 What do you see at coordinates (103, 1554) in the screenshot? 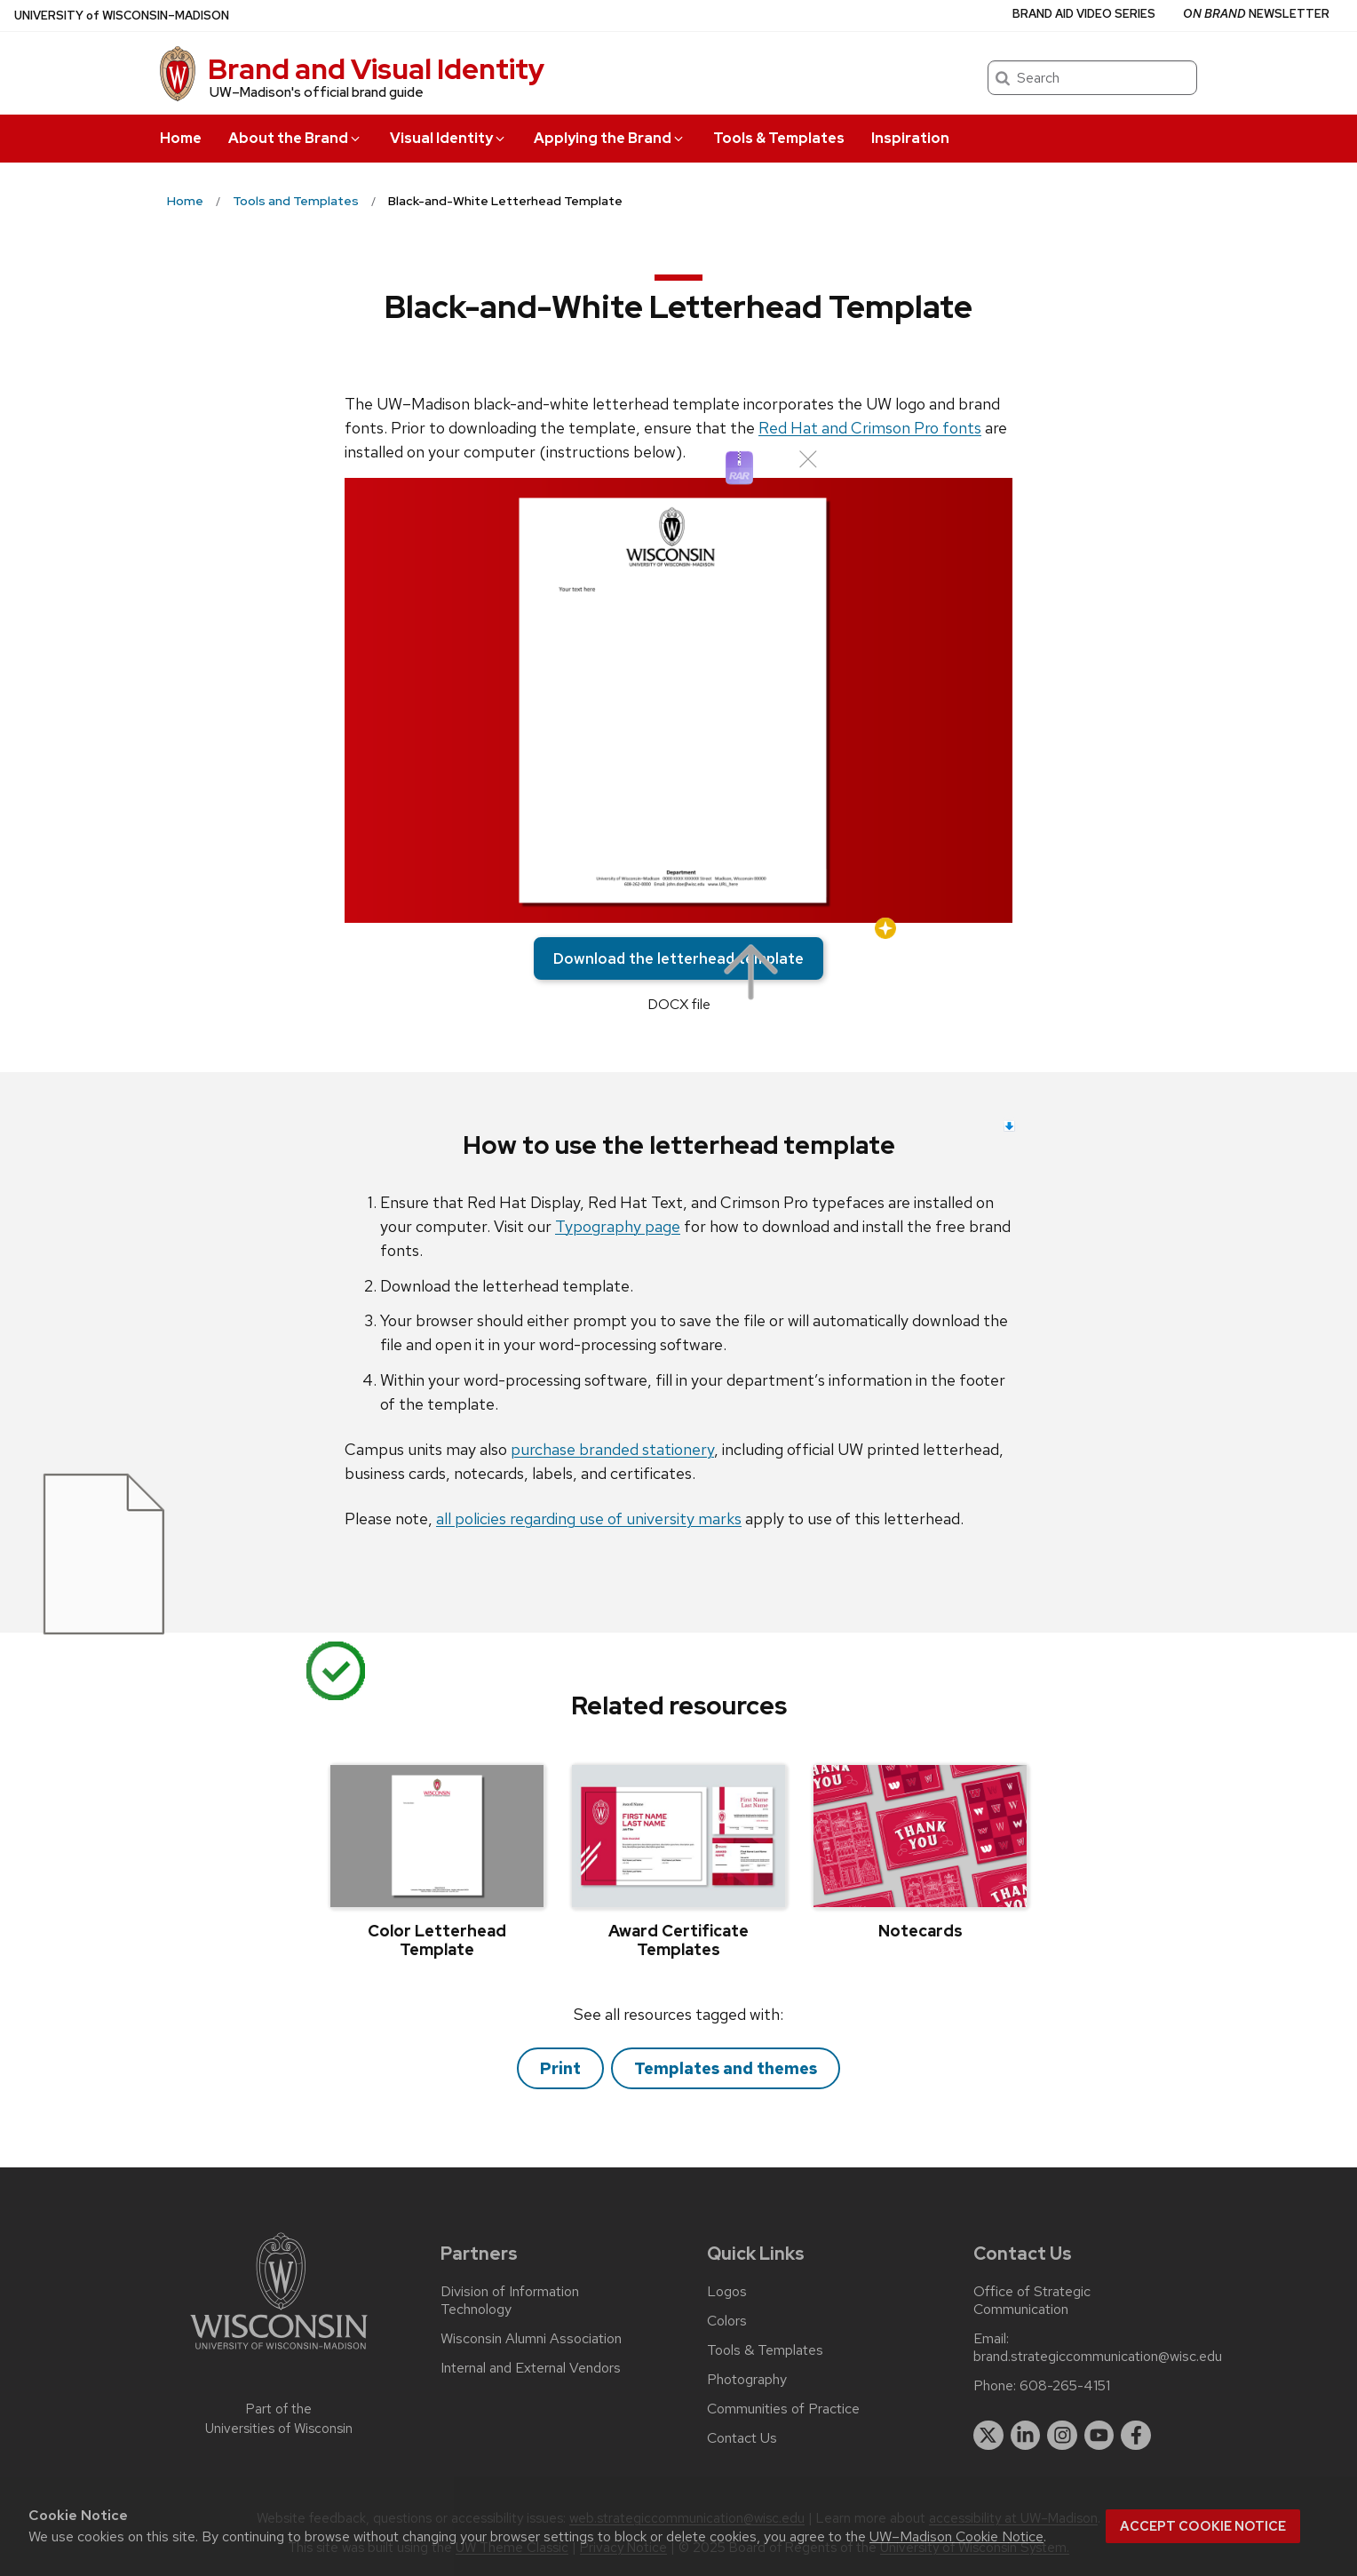
I see `a generic file or document` at bounding box center [103, 1554].